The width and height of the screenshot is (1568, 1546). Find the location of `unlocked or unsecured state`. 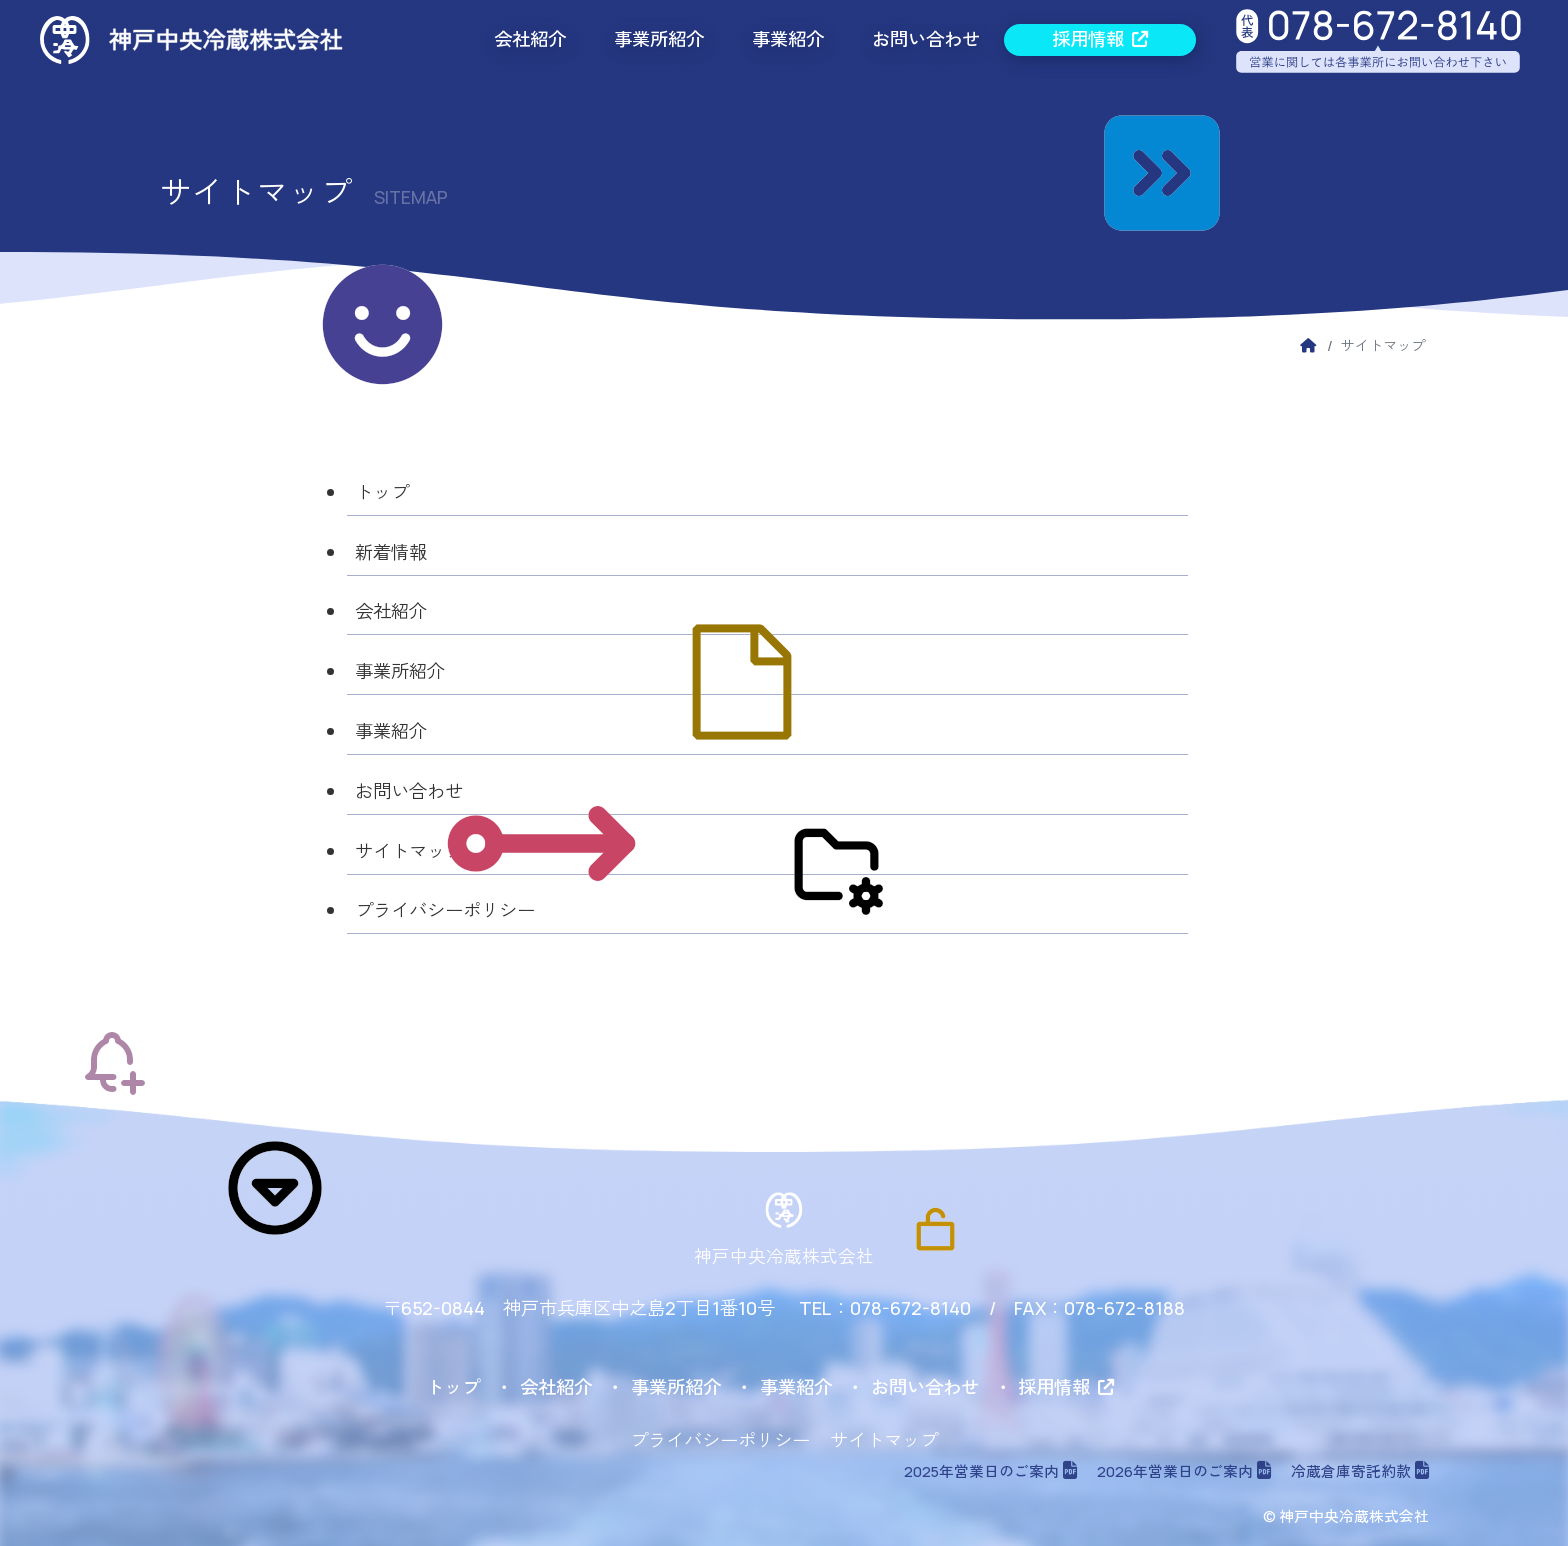

unlocked or unsecured state is located at coordinates (935, 1231).